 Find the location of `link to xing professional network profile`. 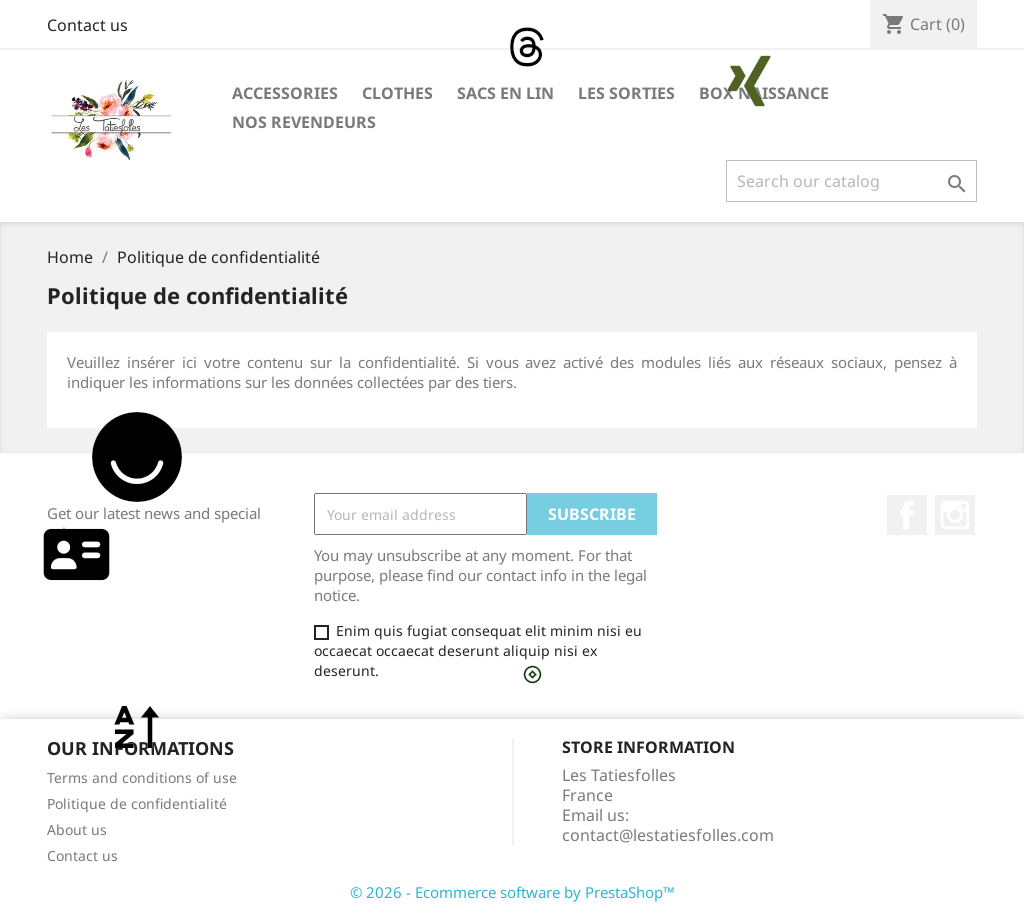

link to xing professional network profile is located at coordinates (749, 81).